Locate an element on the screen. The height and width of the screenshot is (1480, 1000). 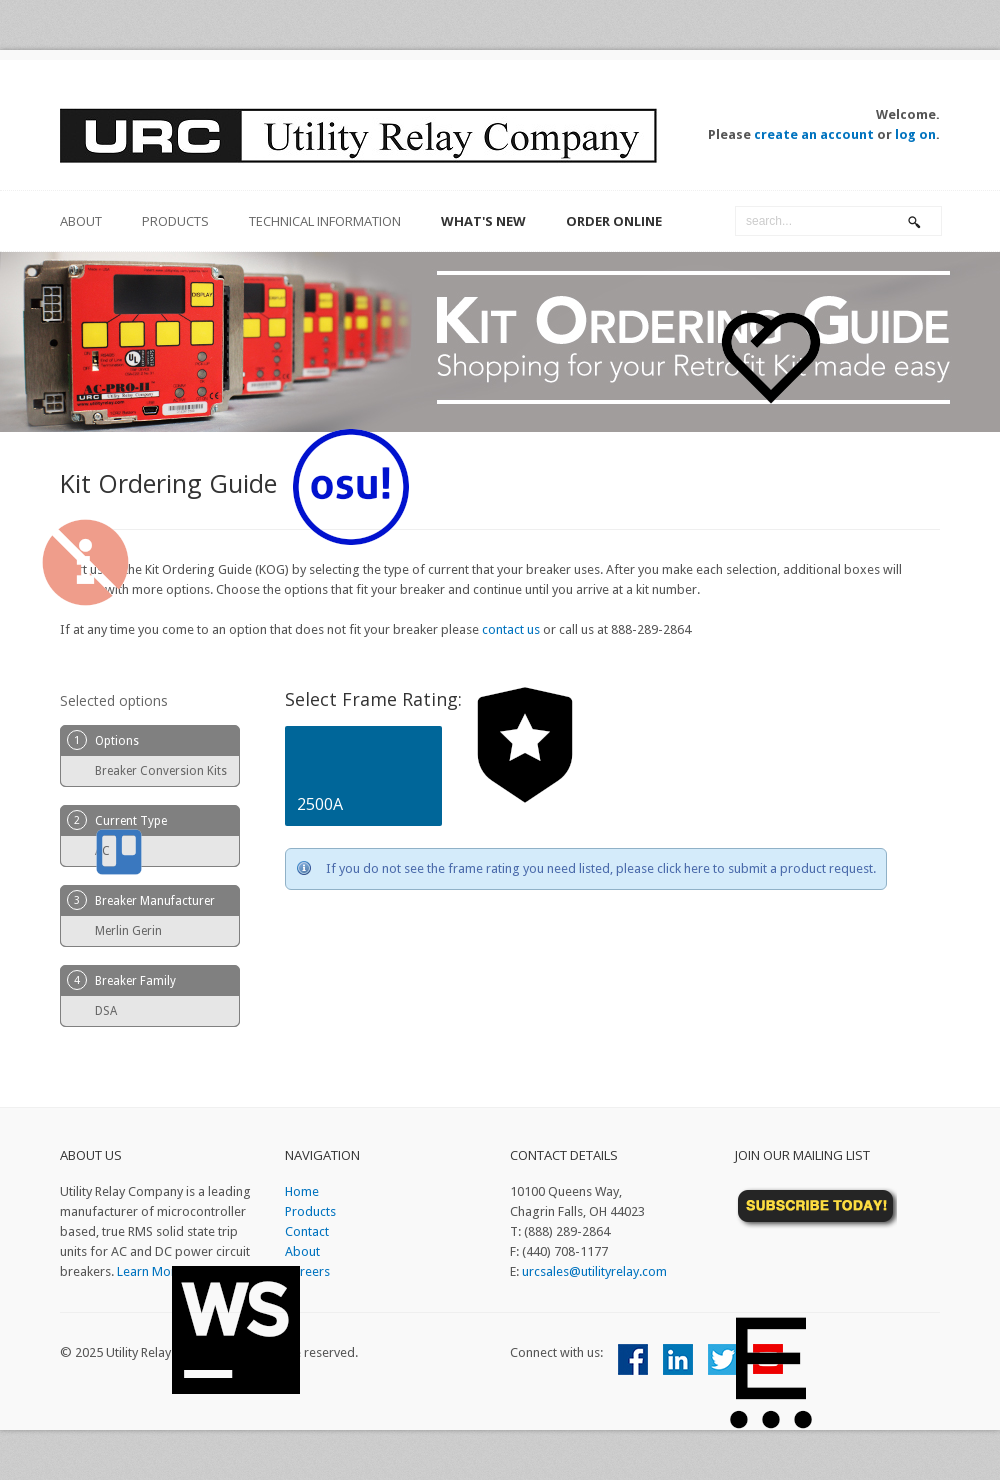
open trello app is located at coordinates (119, 852).